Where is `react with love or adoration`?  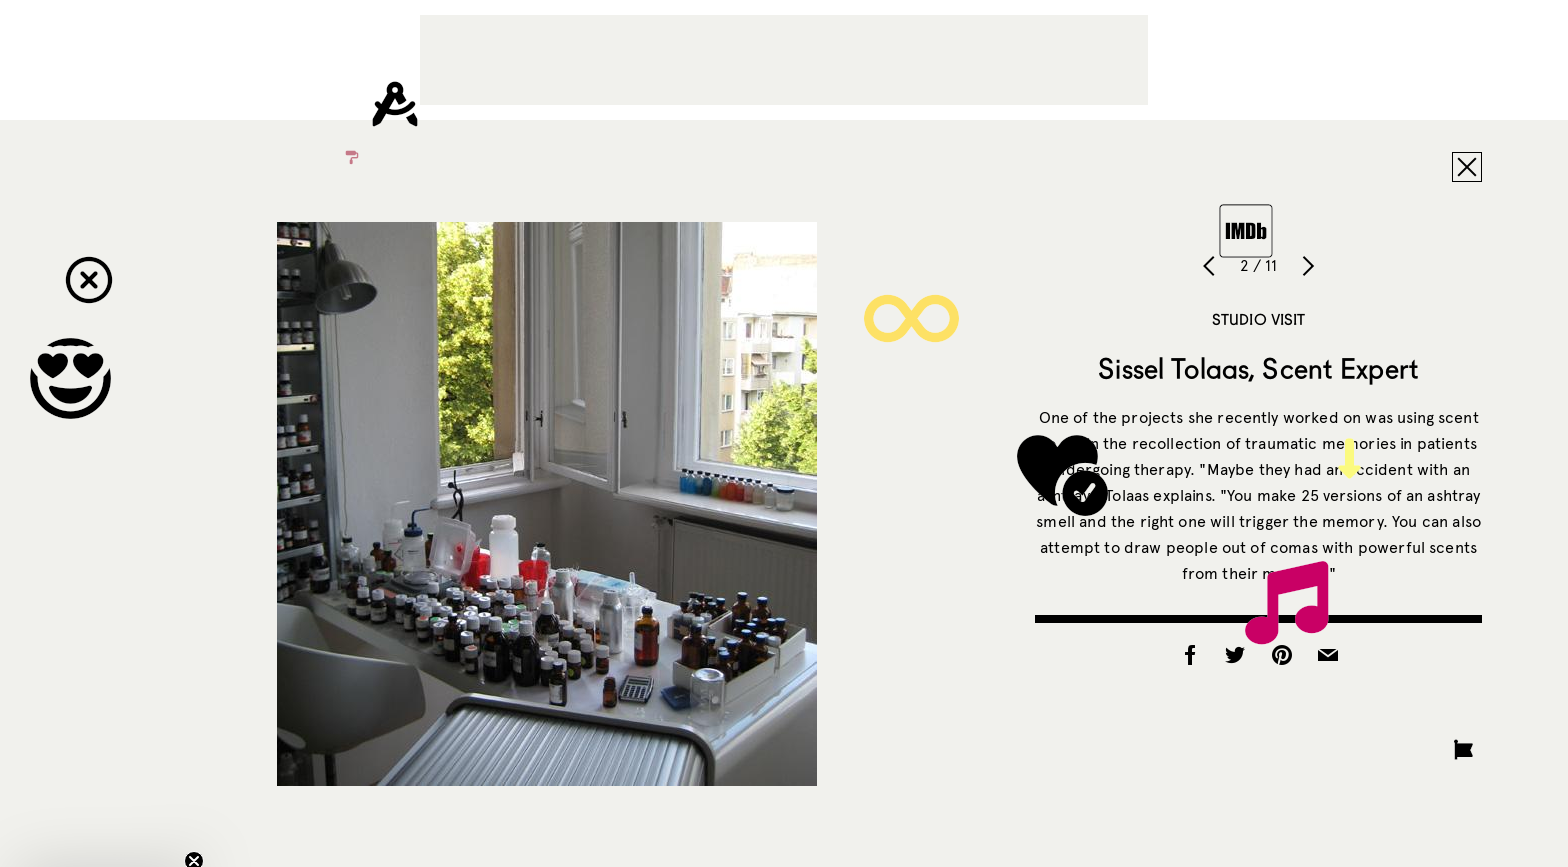 react with love or adoration is located at coordinates (70, 378).